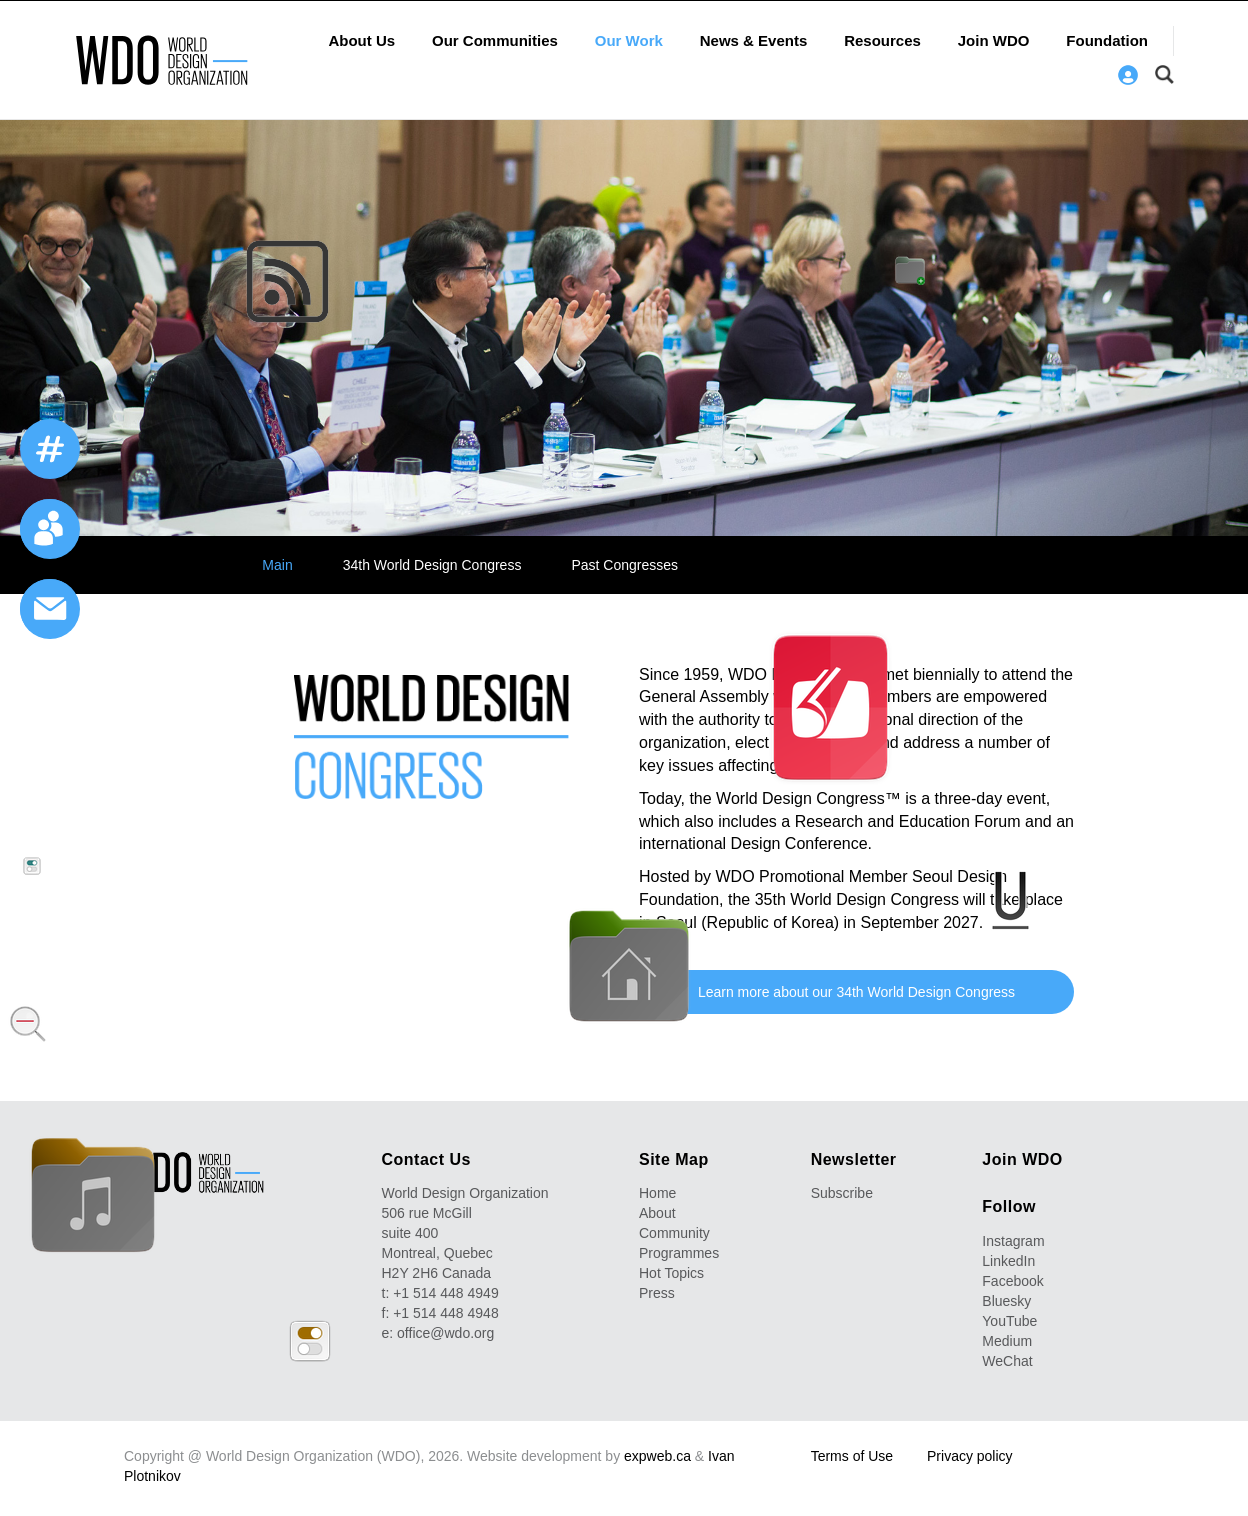 This screenshot has width=1248, height=1516. What do you see at coordinates (1010, 900) in the screenshot?
I see `apply underline formatting to selected text` at bounding box center [1010, 900].